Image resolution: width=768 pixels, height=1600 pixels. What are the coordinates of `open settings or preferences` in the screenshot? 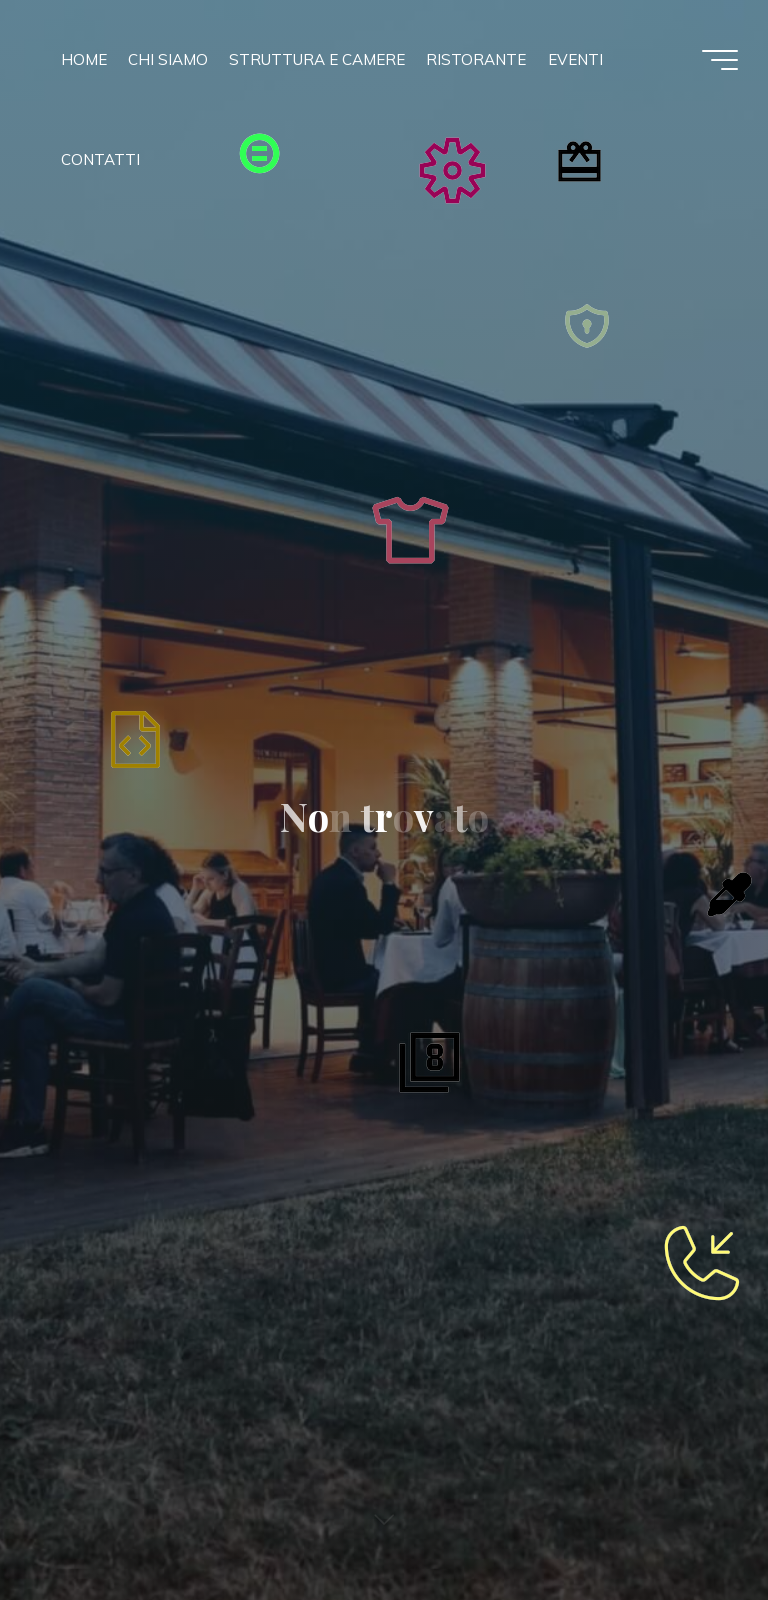 It's located at (452, 170).